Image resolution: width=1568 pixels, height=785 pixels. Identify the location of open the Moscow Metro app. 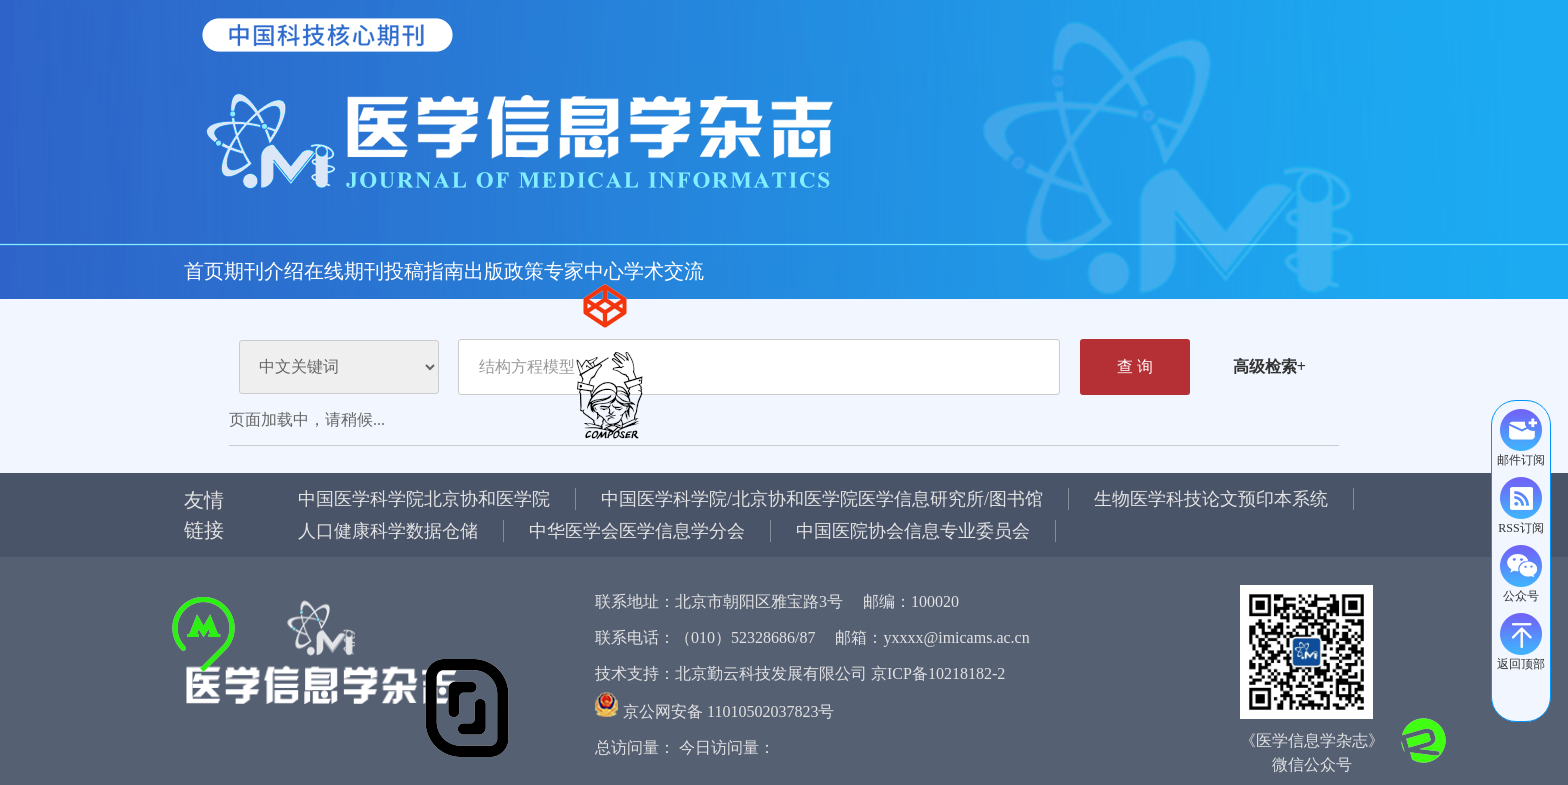
(203, 634).